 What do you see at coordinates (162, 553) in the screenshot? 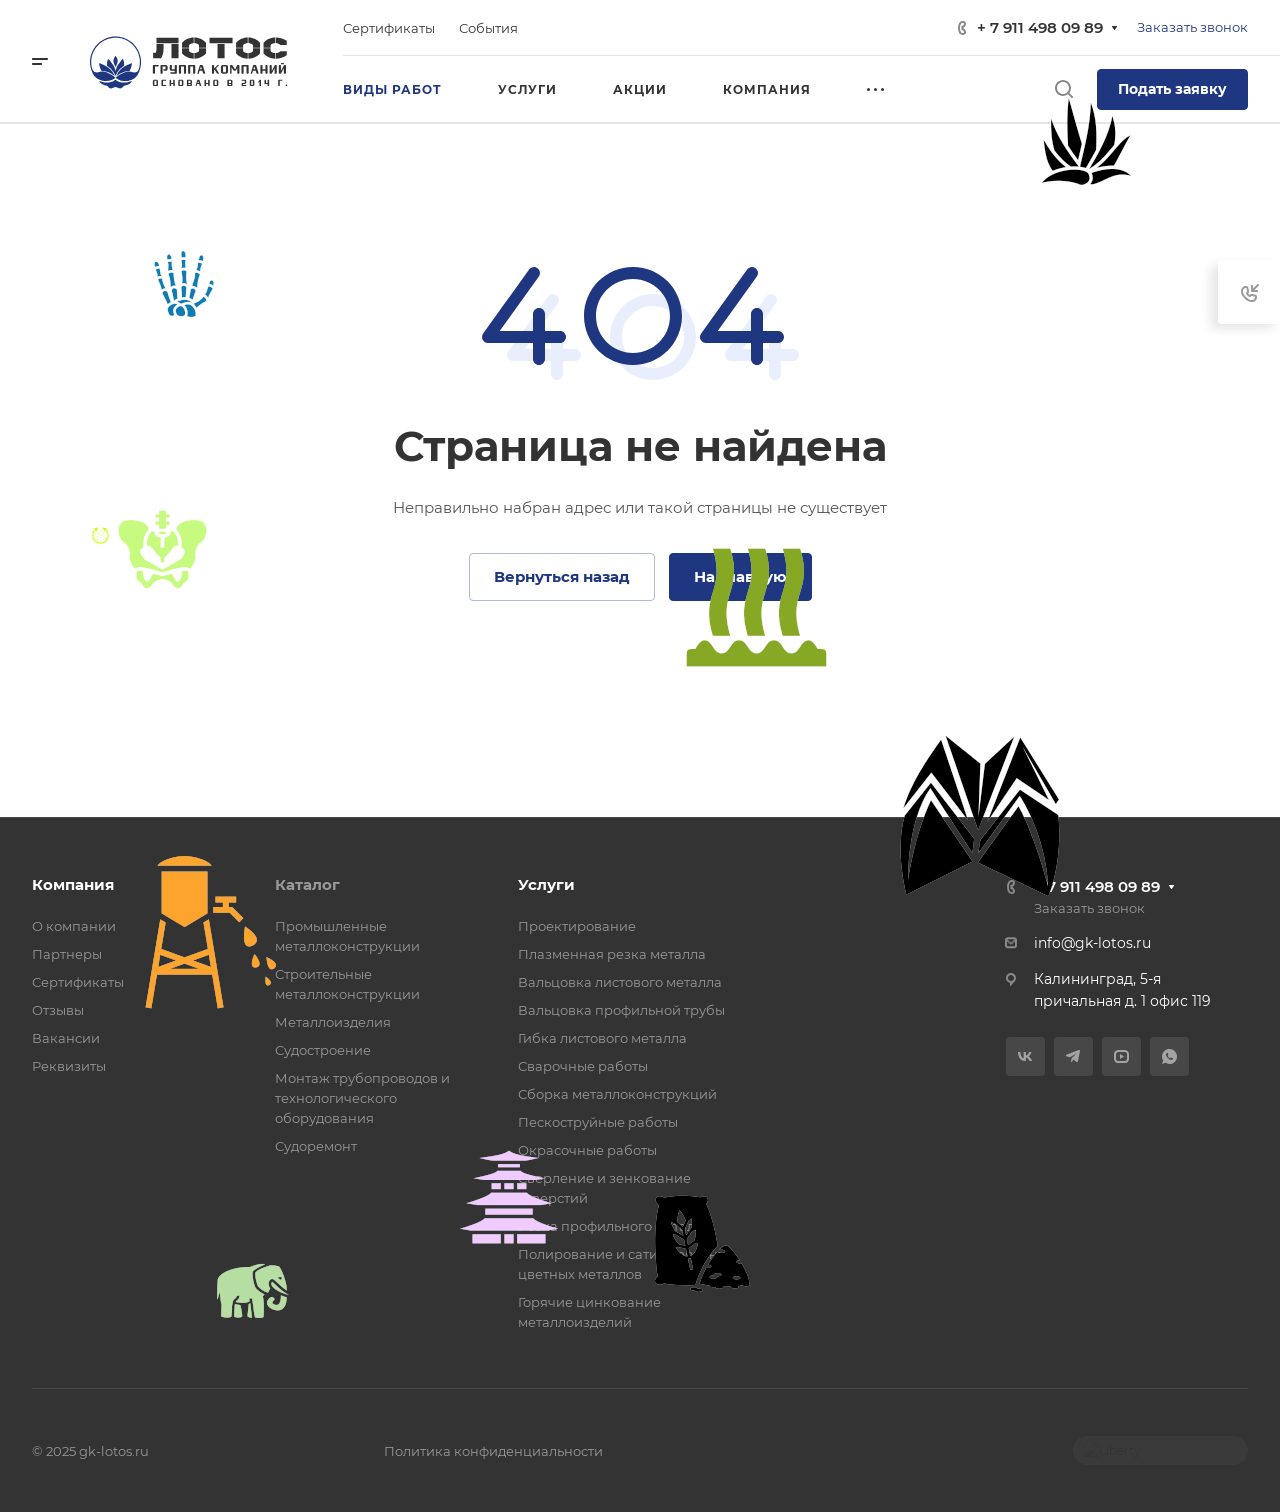
I see `view skeletal or anatomy information` at bounding box center [162, 553].